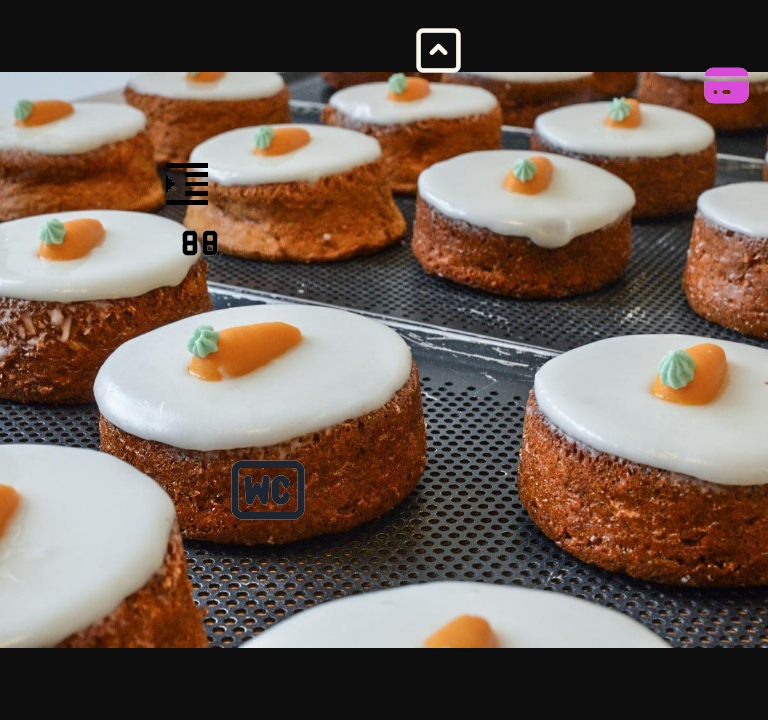 Image resolution: width=768 pixels, height=720 pixels. I want to click on displays the number 88 as a numeric indicator or count, so click(200, 243).